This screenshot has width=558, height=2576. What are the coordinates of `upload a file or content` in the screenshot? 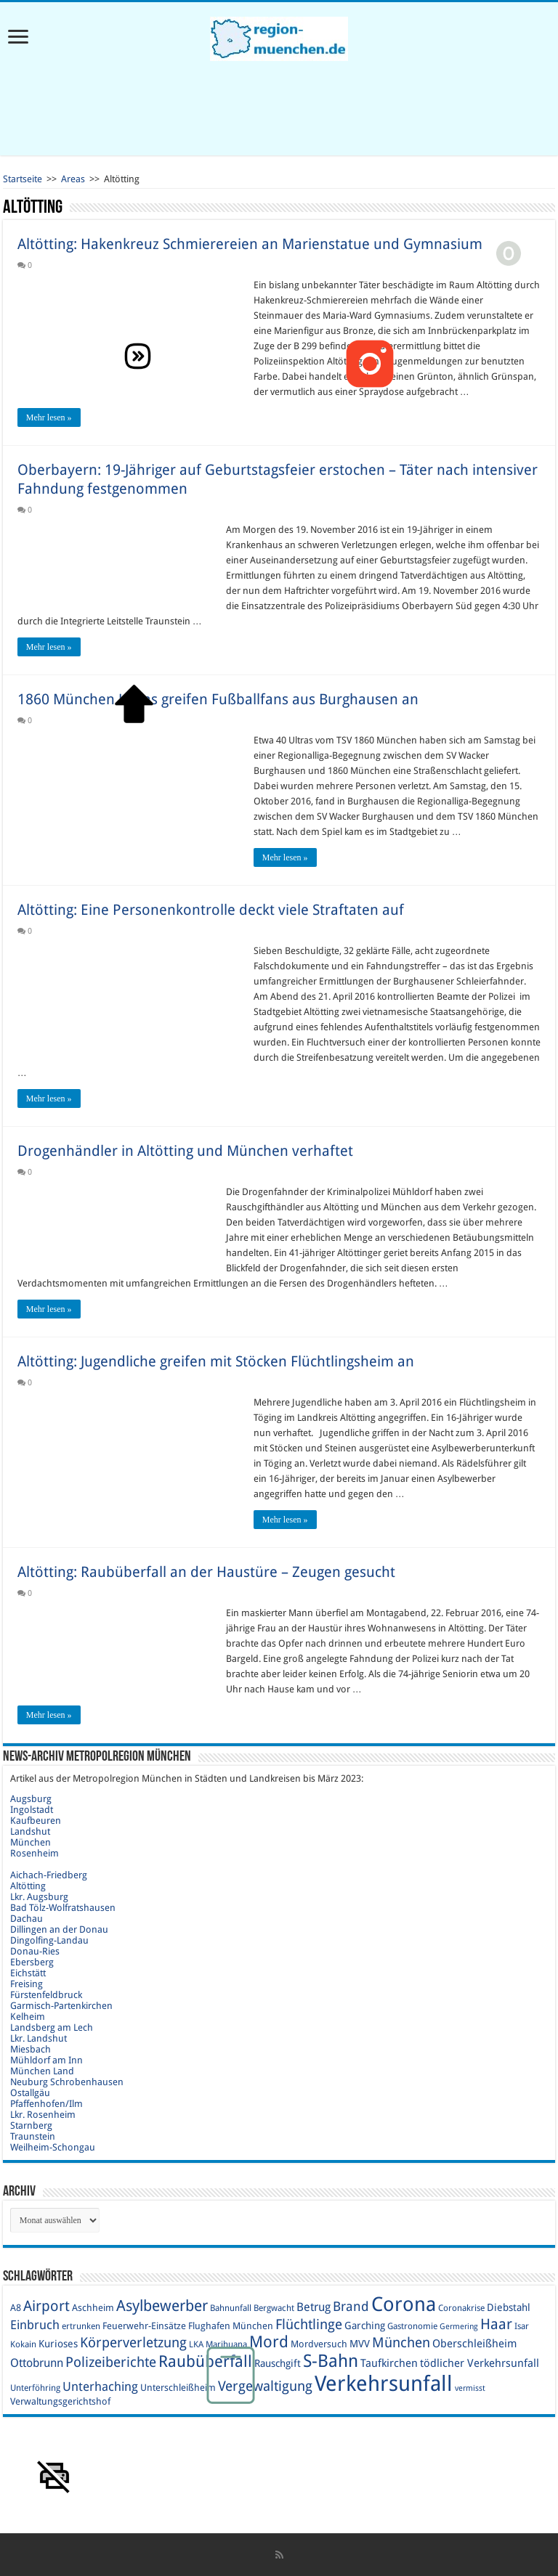 It's located at (134, 705).